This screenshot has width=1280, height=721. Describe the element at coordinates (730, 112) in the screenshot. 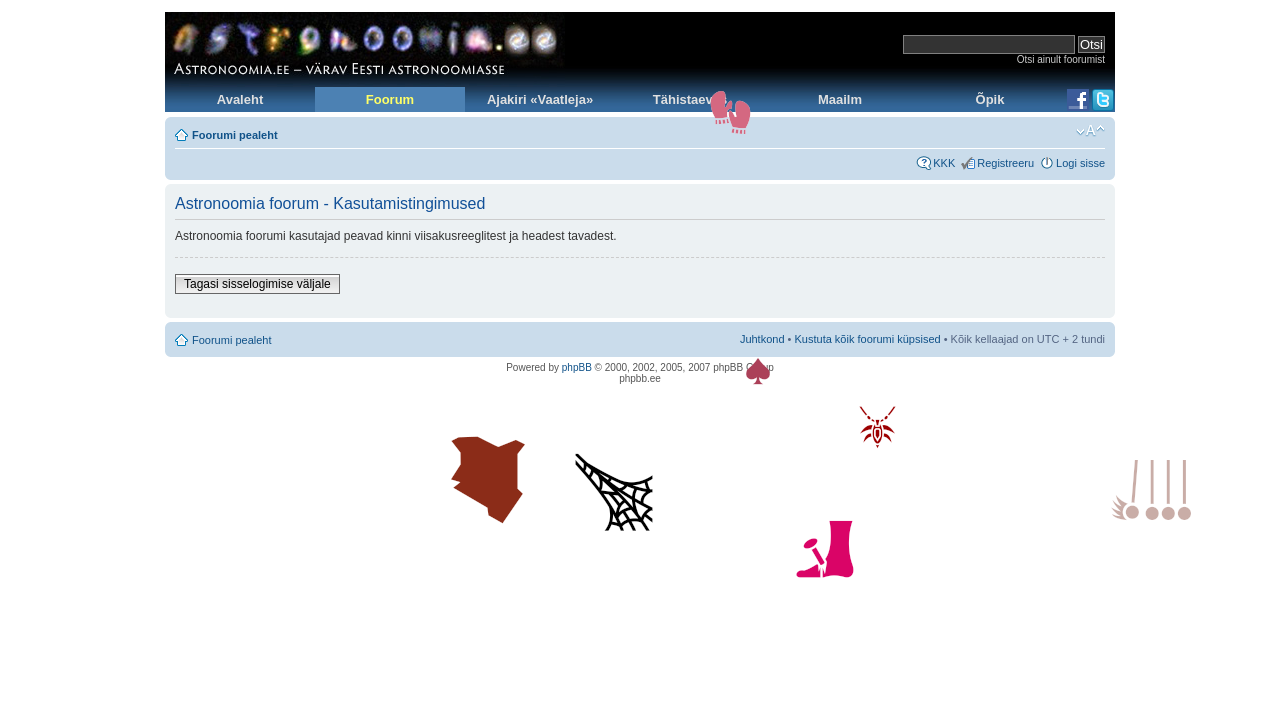

I see `winter gear or cold weather equipment category` at that location.